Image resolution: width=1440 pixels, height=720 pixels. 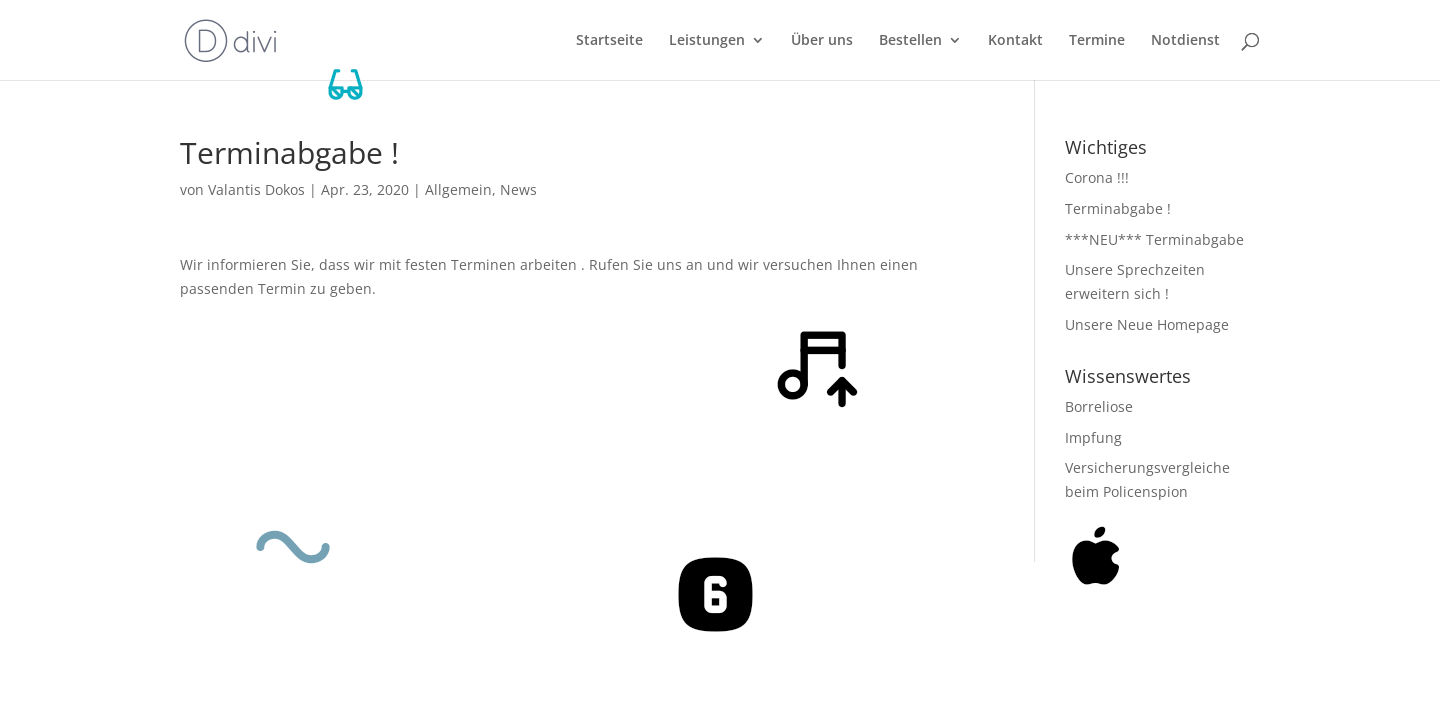 What do you see at coordinates (1097, 557) in the screenshot?
I see `apple product or service branding` at bounding box center [1097, 557].